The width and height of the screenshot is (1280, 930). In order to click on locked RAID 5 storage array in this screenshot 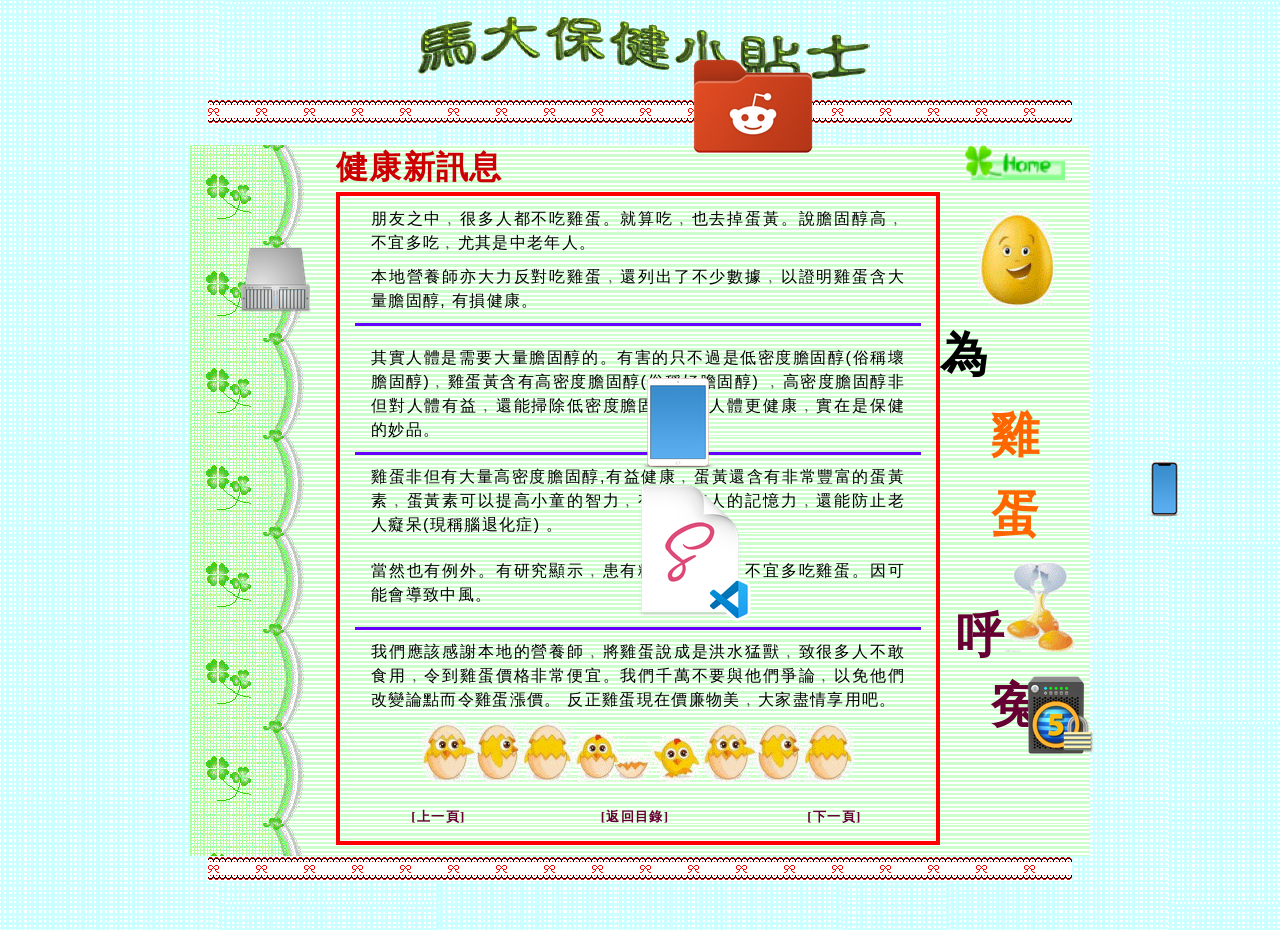, I will do `click(1056, 715)`.